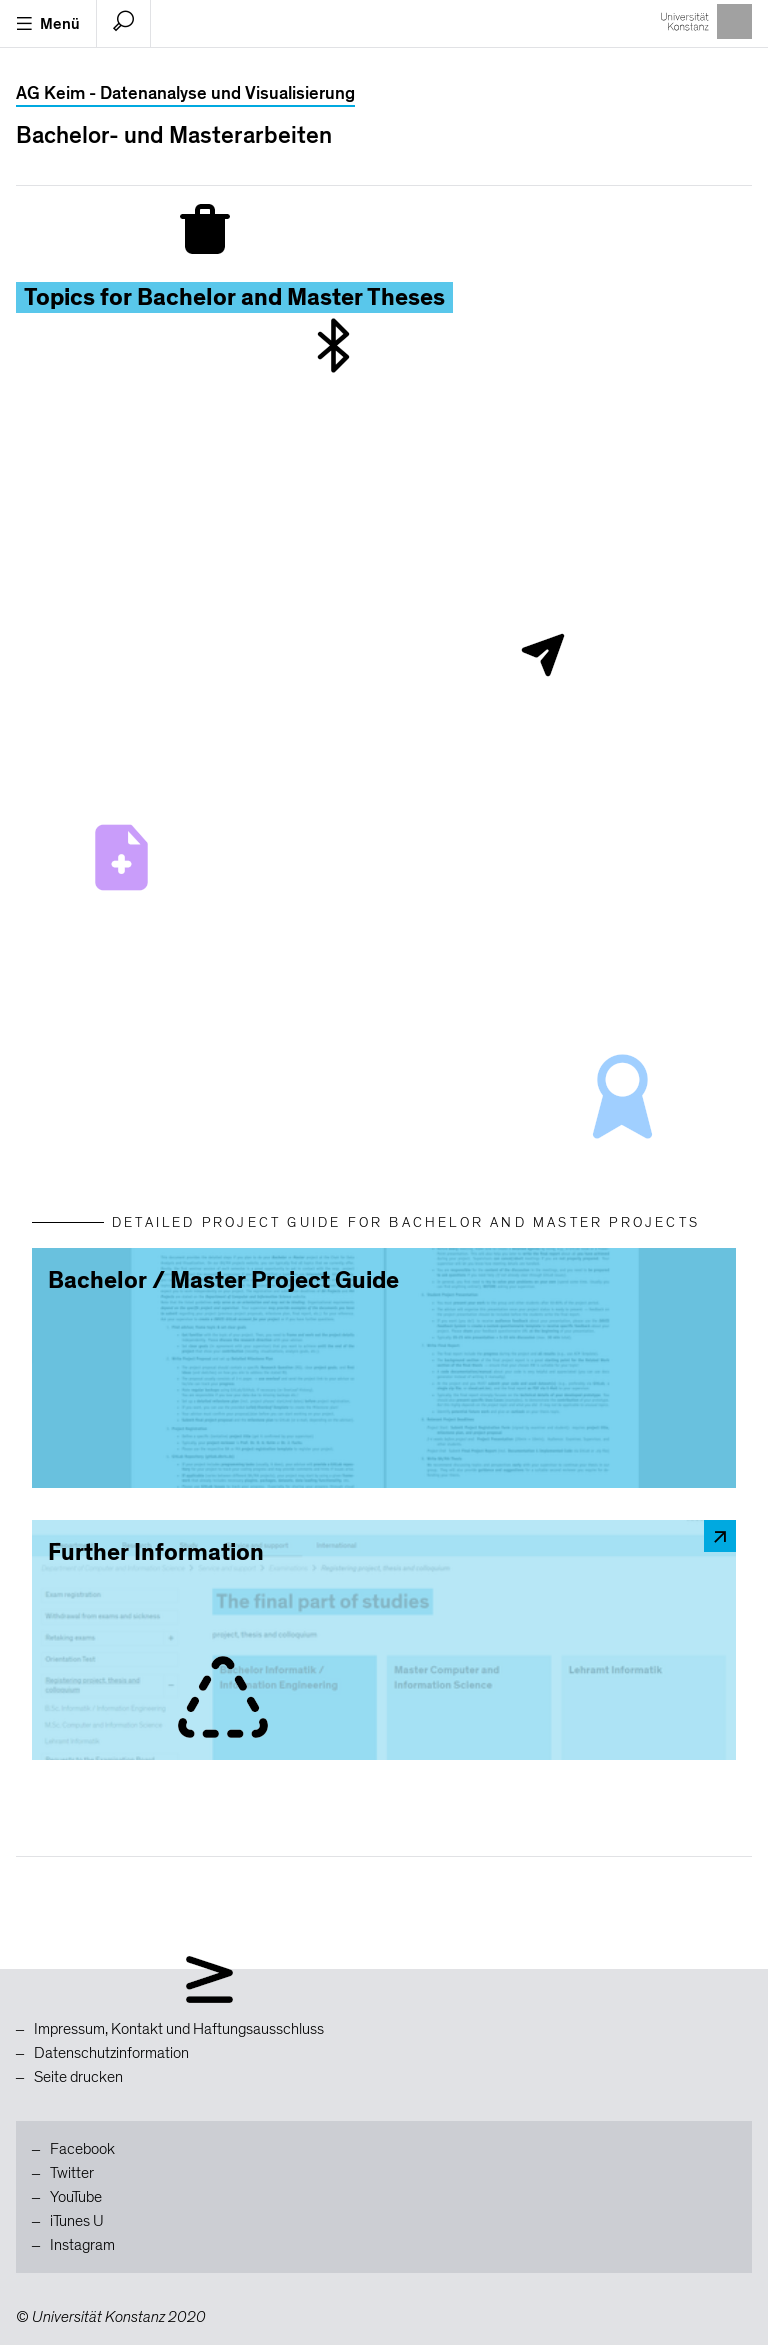 The image size is (768, 2345). What do you see at coordinates (121, 857) in the screenshot?
I see `create a new file` at bounding box center [121, 857].